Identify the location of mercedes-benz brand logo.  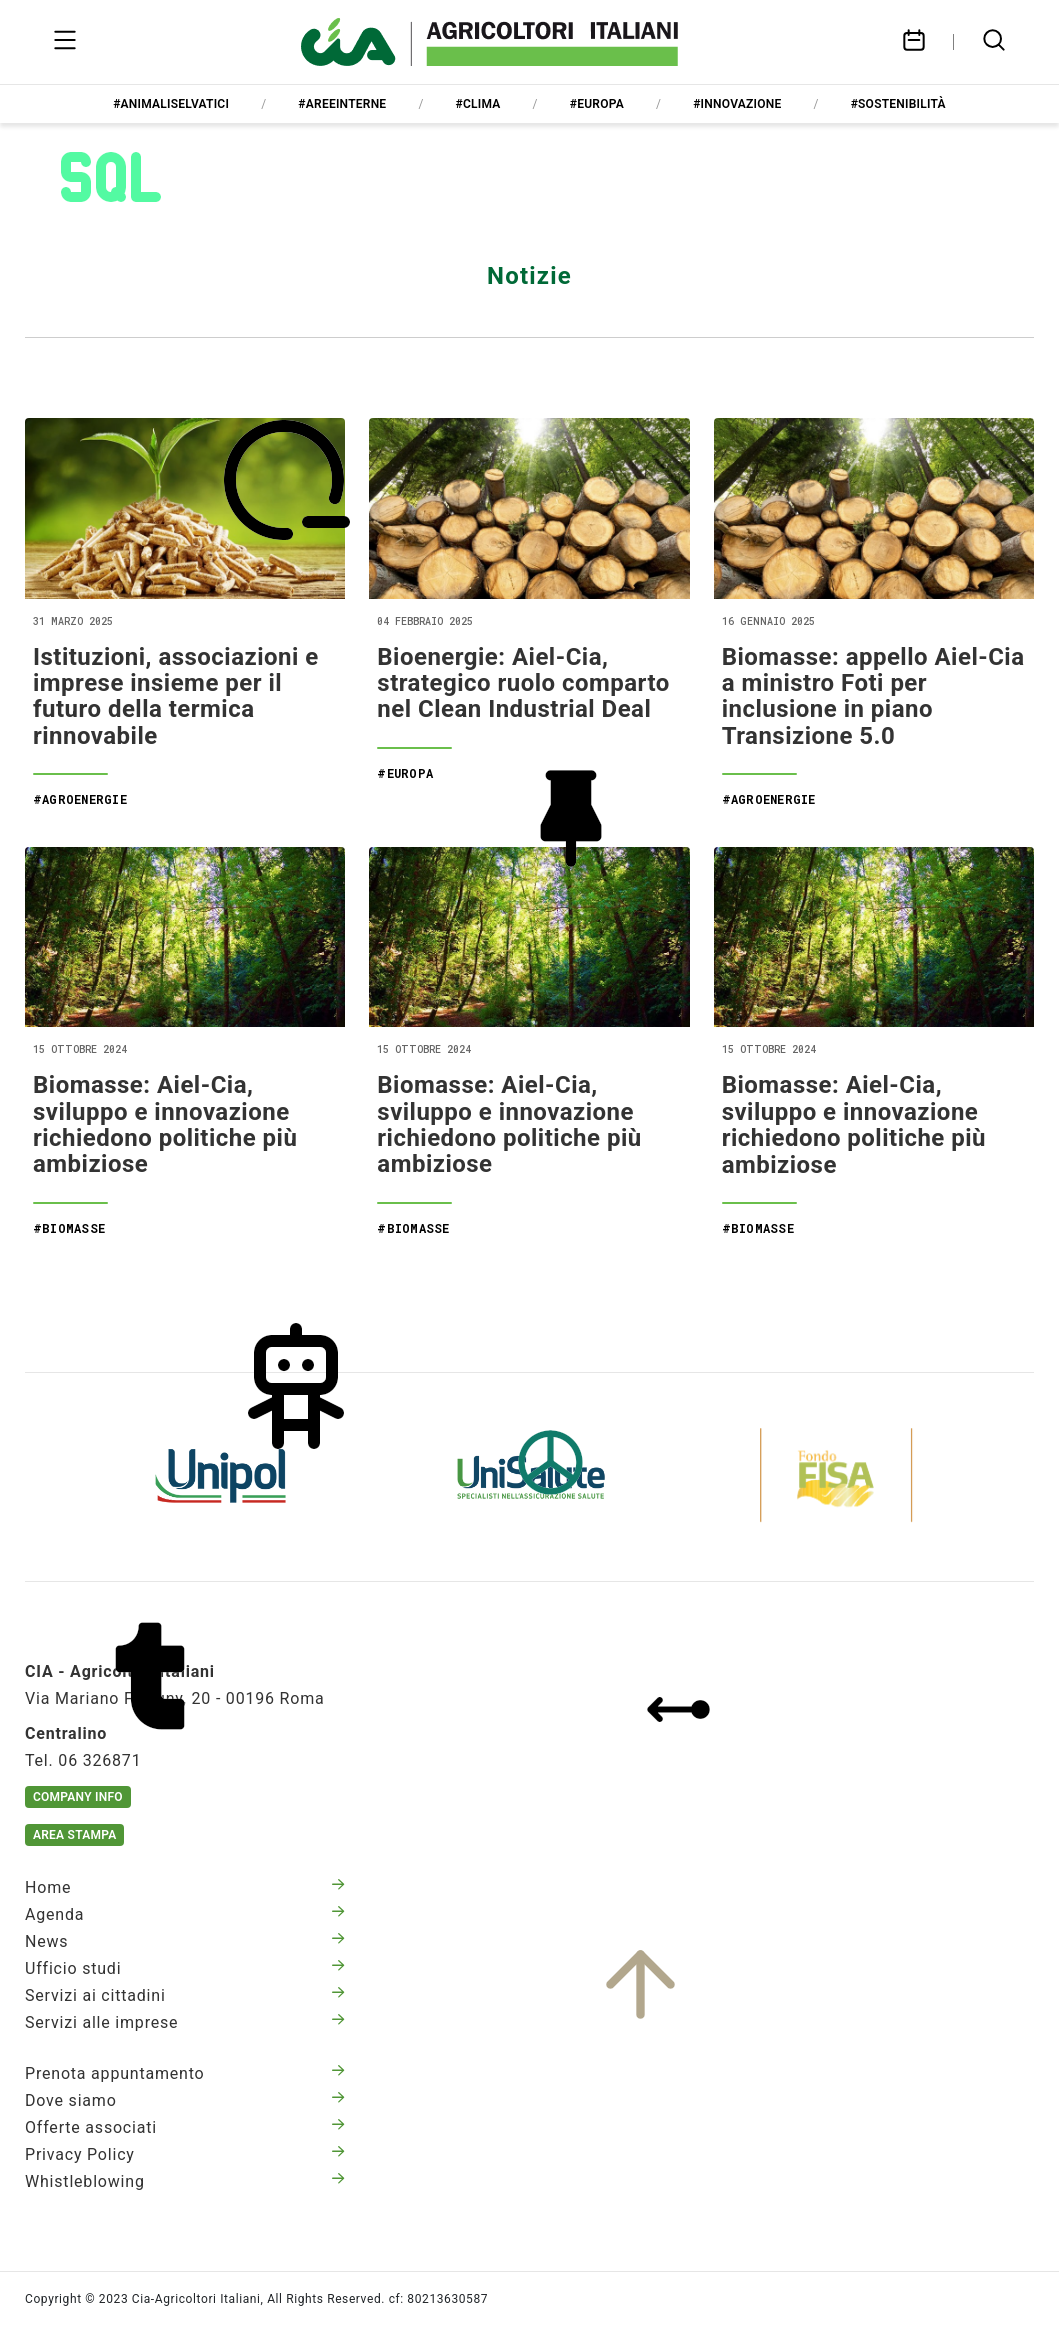
(550, 1462).